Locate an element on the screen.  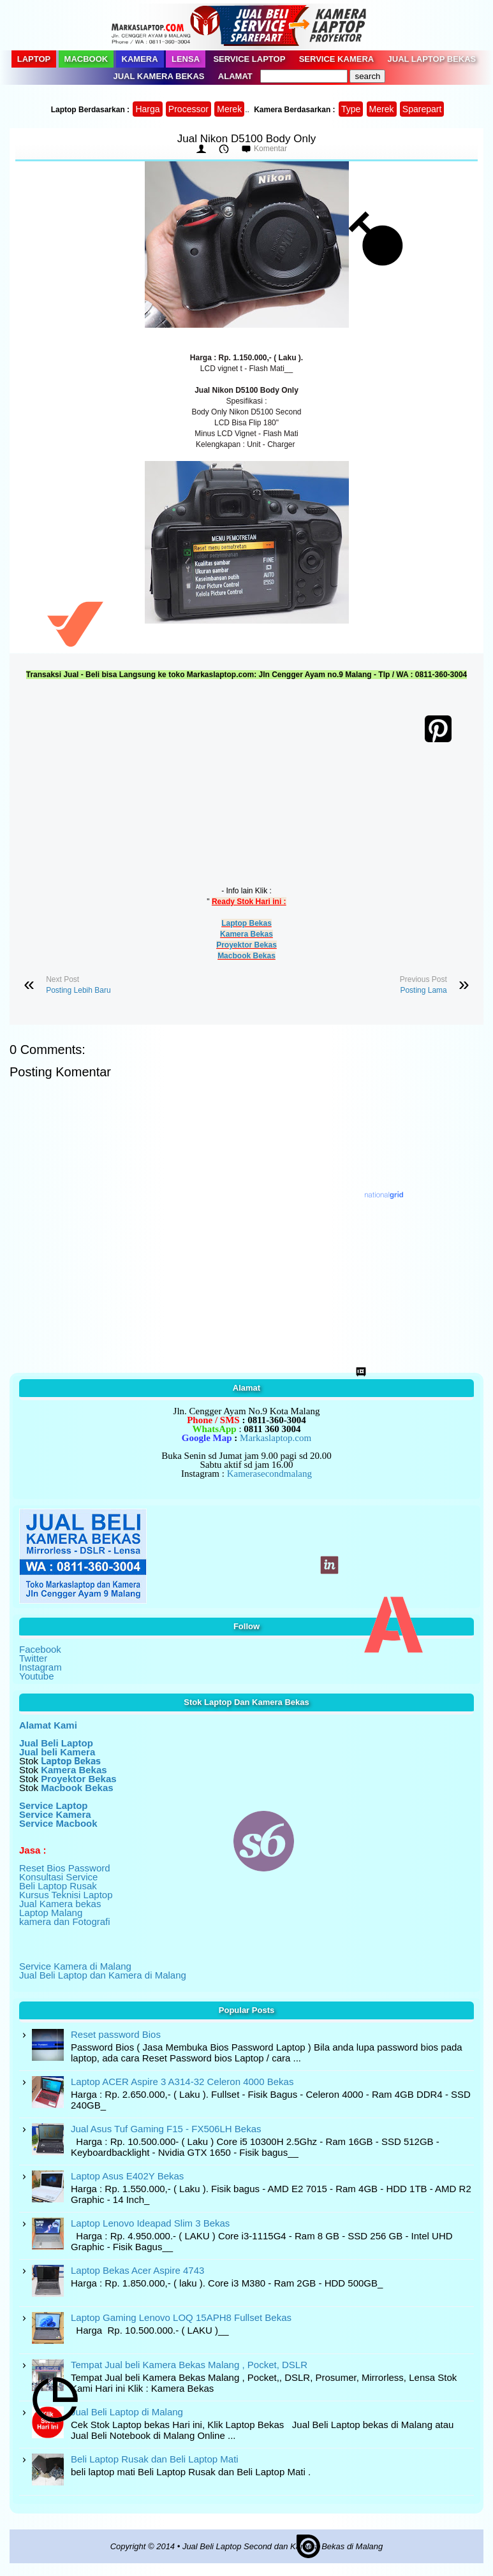
open InVision app is located at coordinates (329, 1565).